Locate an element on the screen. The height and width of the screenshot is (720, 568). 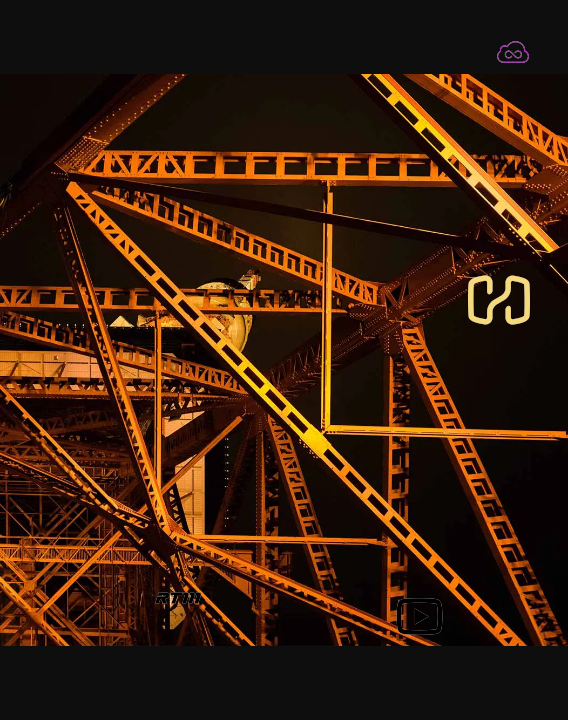
open YouTube is located at coordinates (419, 616).